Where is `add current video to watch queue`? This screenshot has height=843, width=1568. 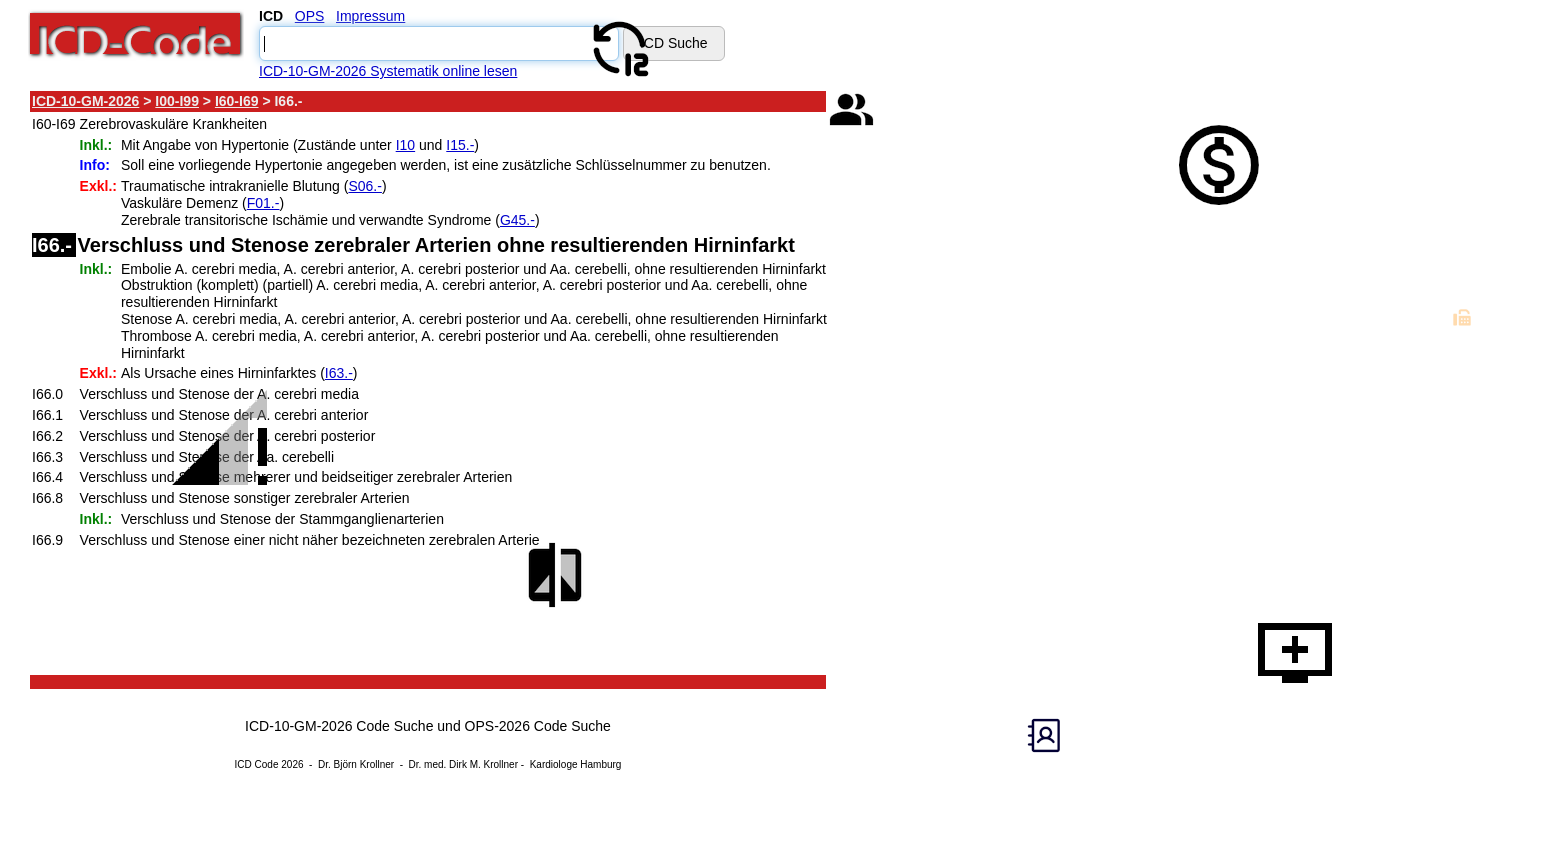
add current video to watch queue is located at coordinates (1295, 653).